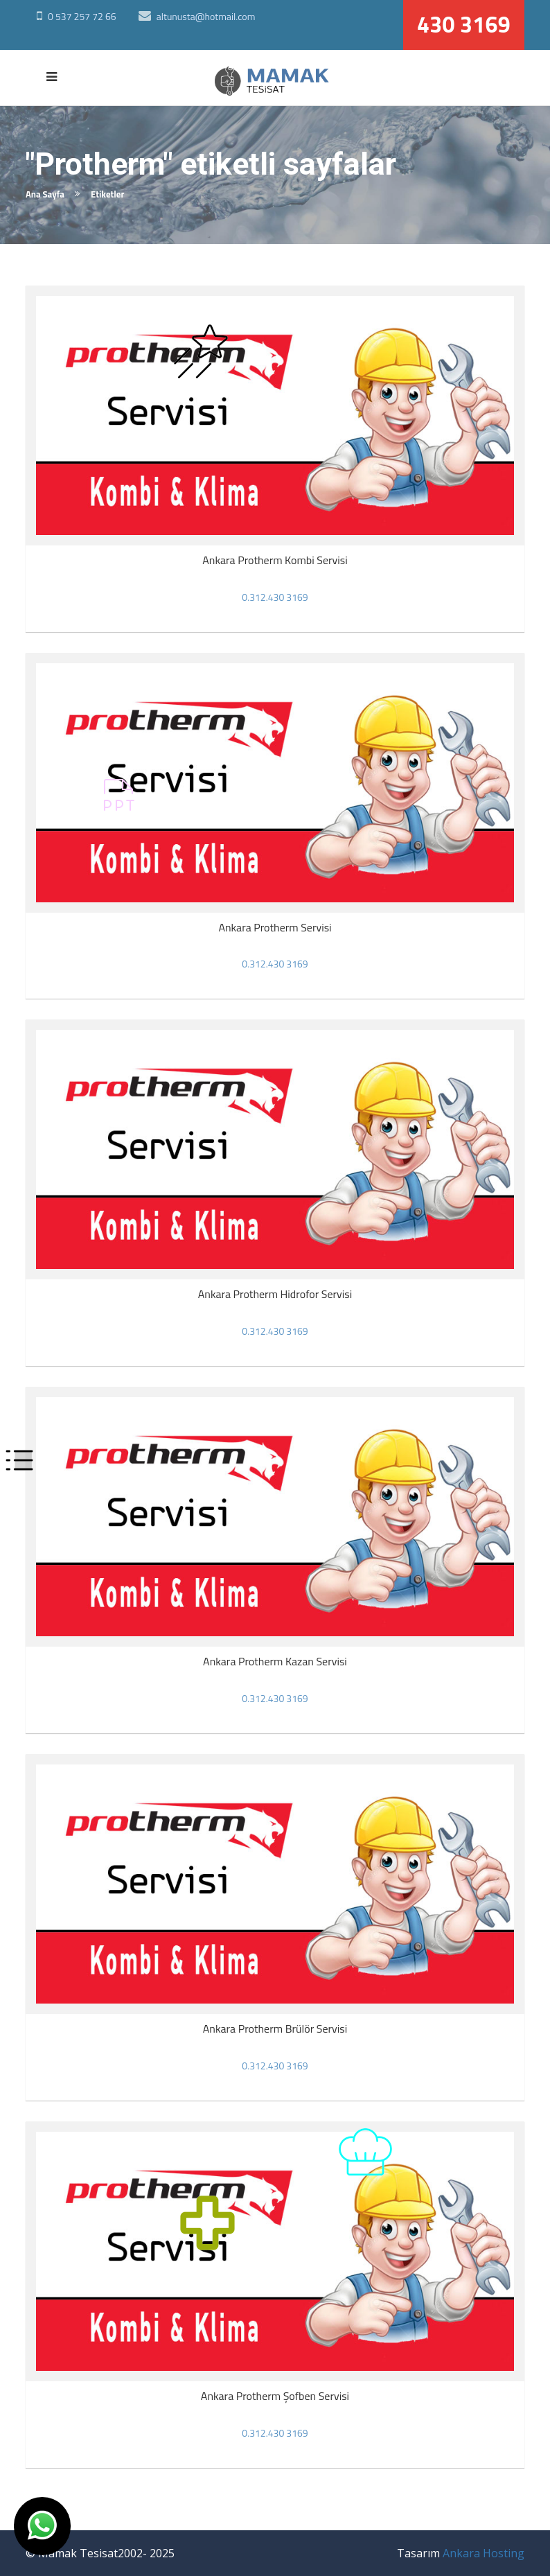 The image size is (550, 2576). Describe the element at coordinates (19, 1460) in the screenshot. I see `view items in a list format` at that location.